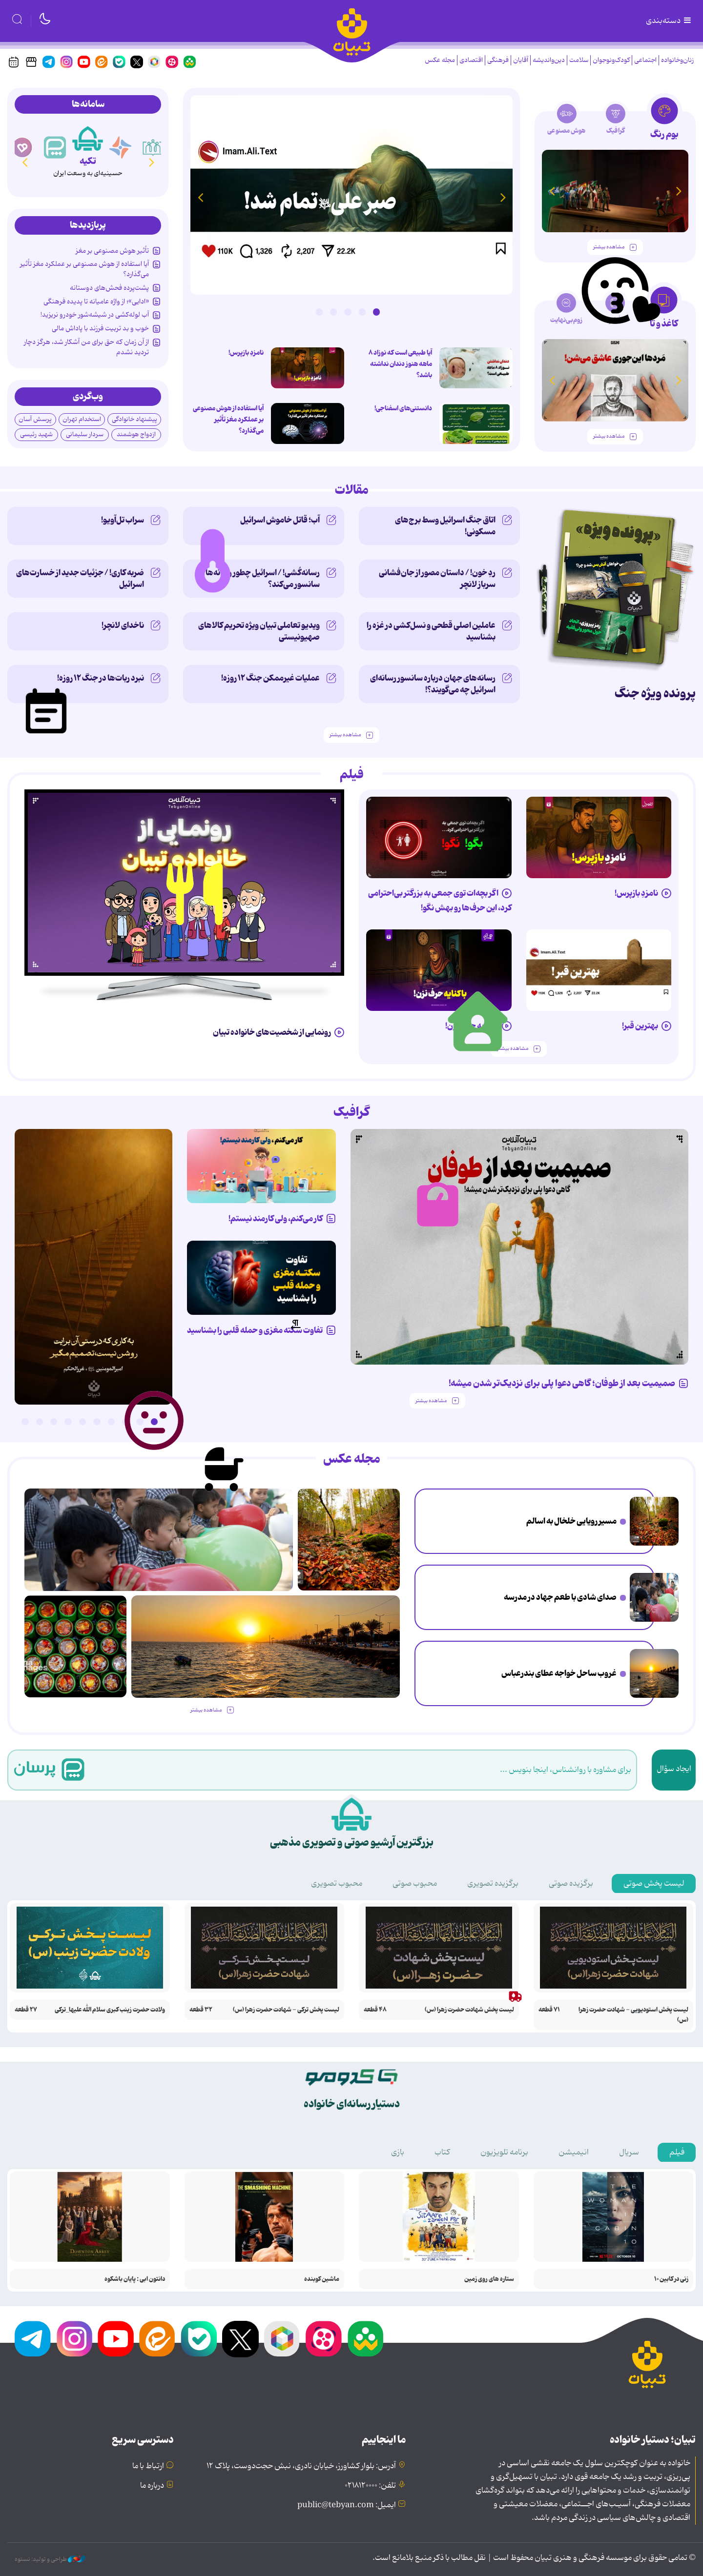  What do you see at coordinates (437, 1206) in the screenshot?
I see `view weight or body measurements` at bounding box center [437, 1206].